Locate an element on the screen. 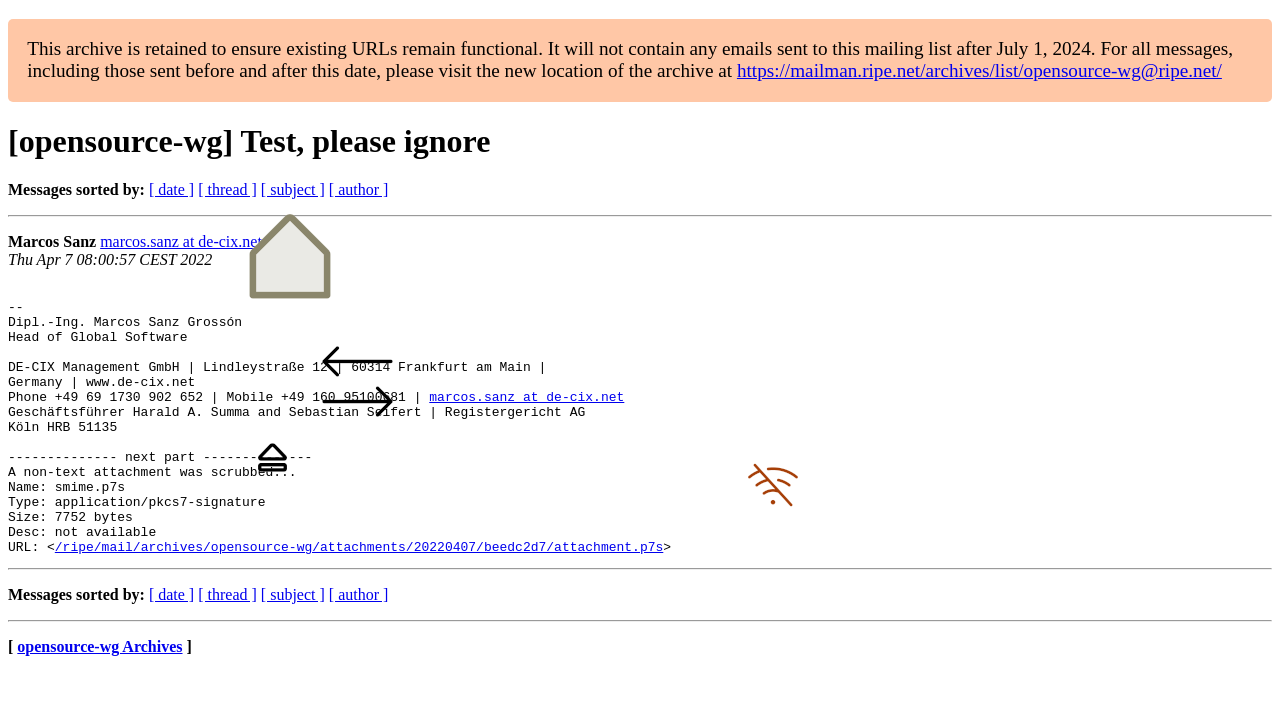 The image size is (1280, 726). eject media or removable device is located at coordinates (272, 459).